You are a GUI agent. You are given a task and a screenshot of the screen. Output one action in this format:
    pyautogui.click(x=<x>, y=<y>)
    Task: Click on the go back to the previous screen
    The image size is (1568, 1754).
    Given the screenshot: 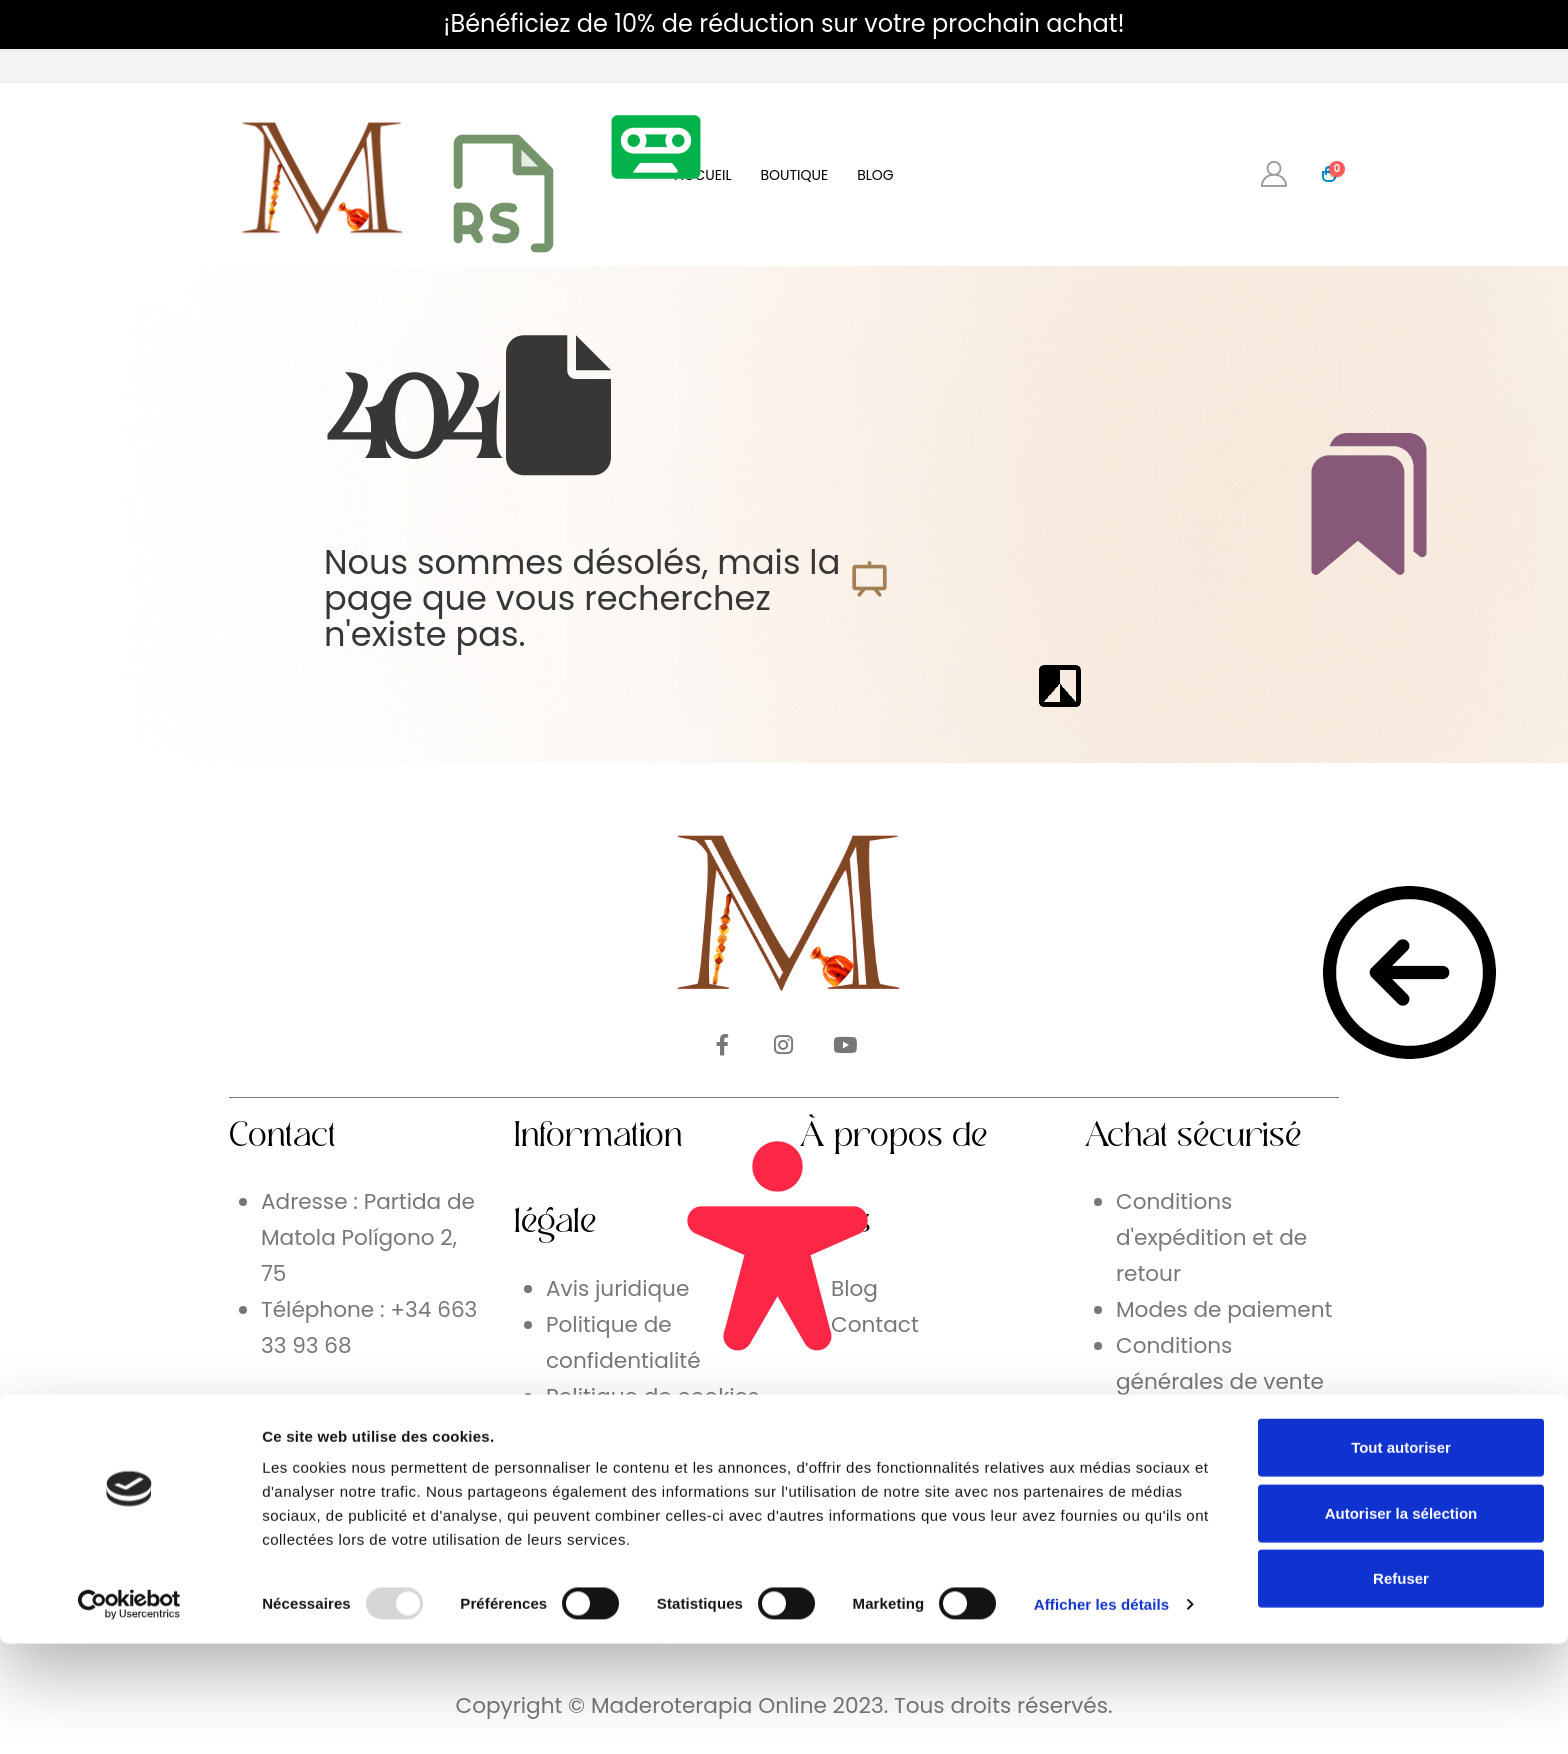 What is the action you would take?
    pyautogui.click(x=1409, y=972)
    